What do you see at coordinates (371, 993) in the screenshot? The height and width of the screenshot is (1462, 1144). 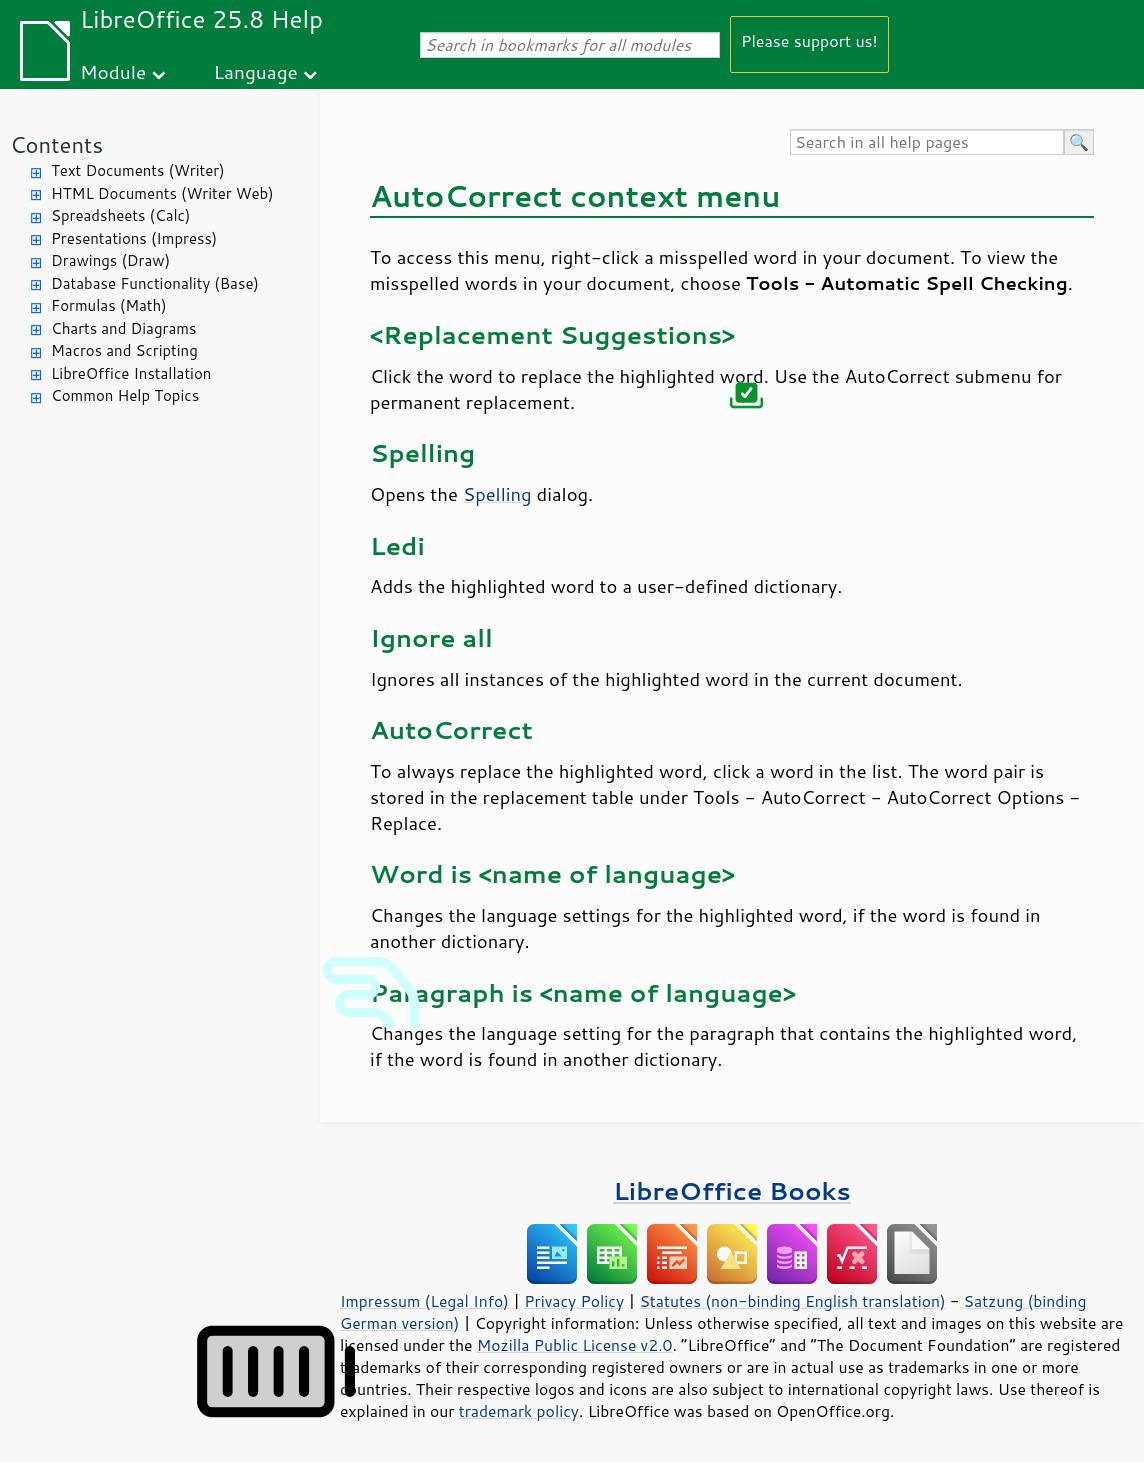 I see `lizard gesture in rock-paper-scissors-lizard-spock game` at bounding box center [371, 993].